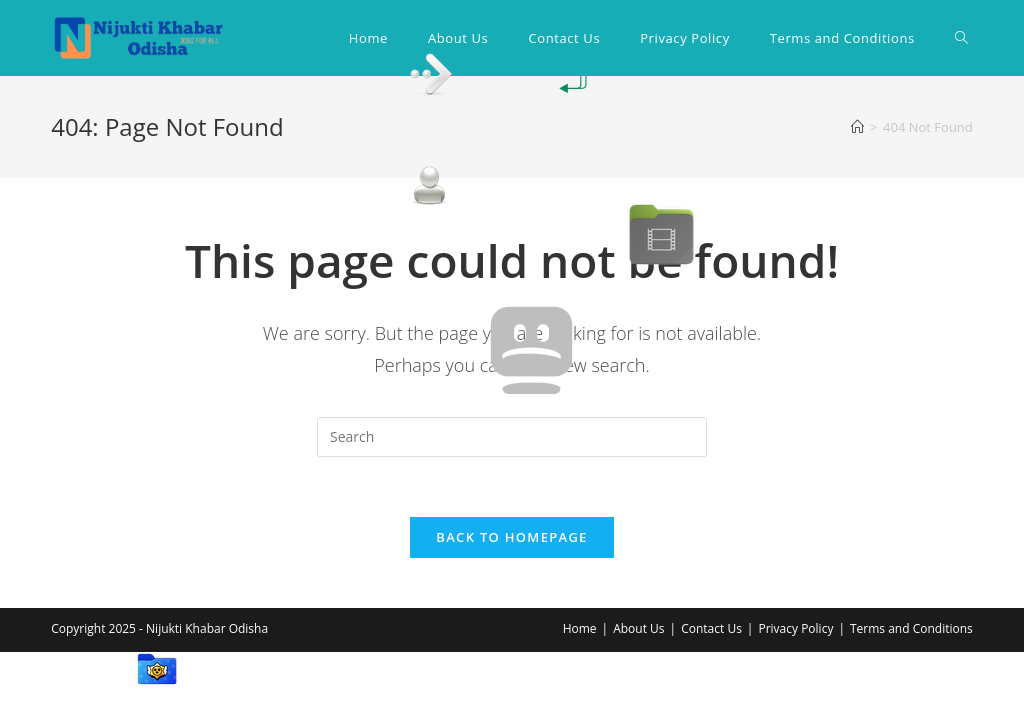 This screenshot has height=720, width=1024. What do you see at coordinates (661, 234) in the screenshot?
I see `open your videos folder` at bounding box center [661, 234].